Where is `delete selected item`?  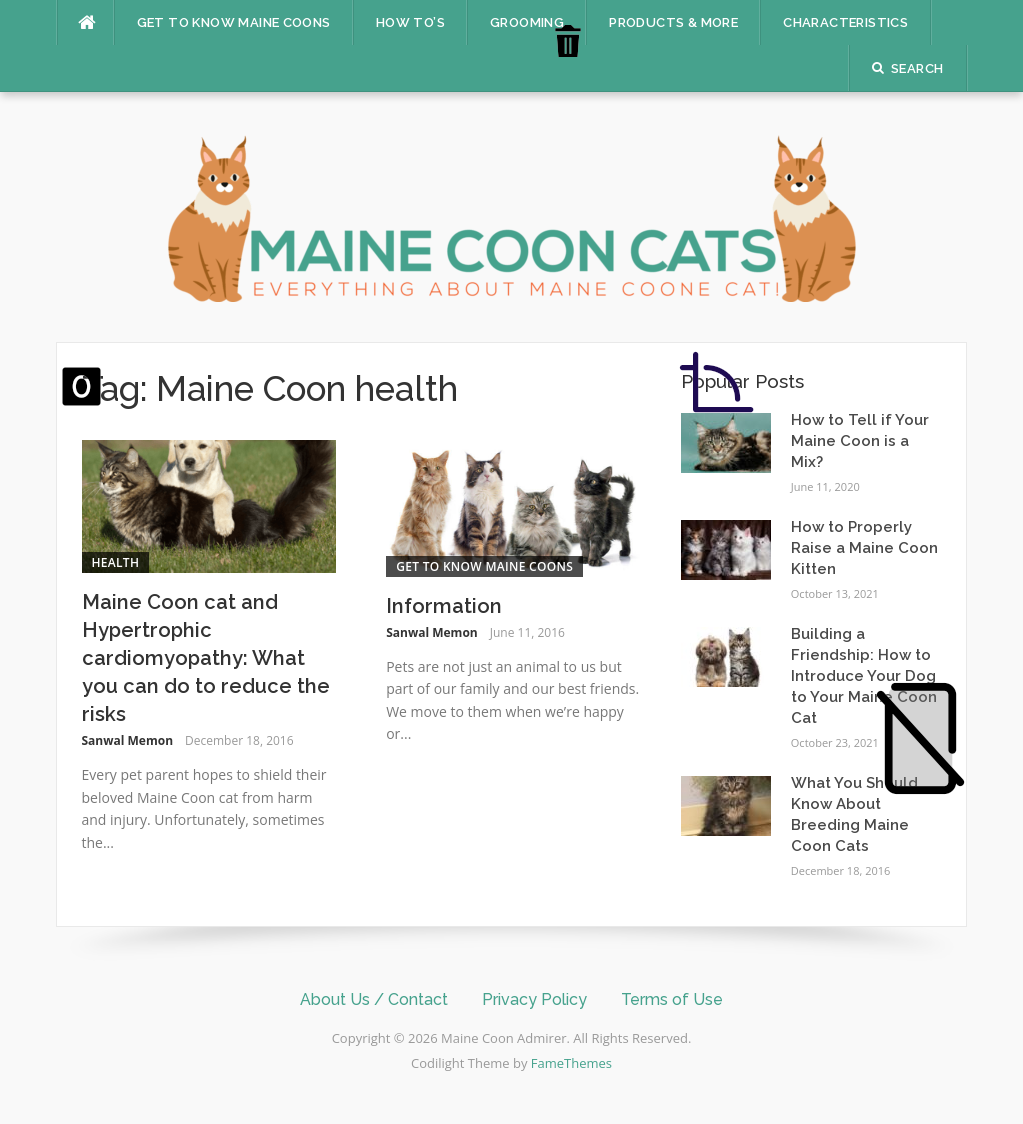 delete selected item is located at coordinates (568, 41).